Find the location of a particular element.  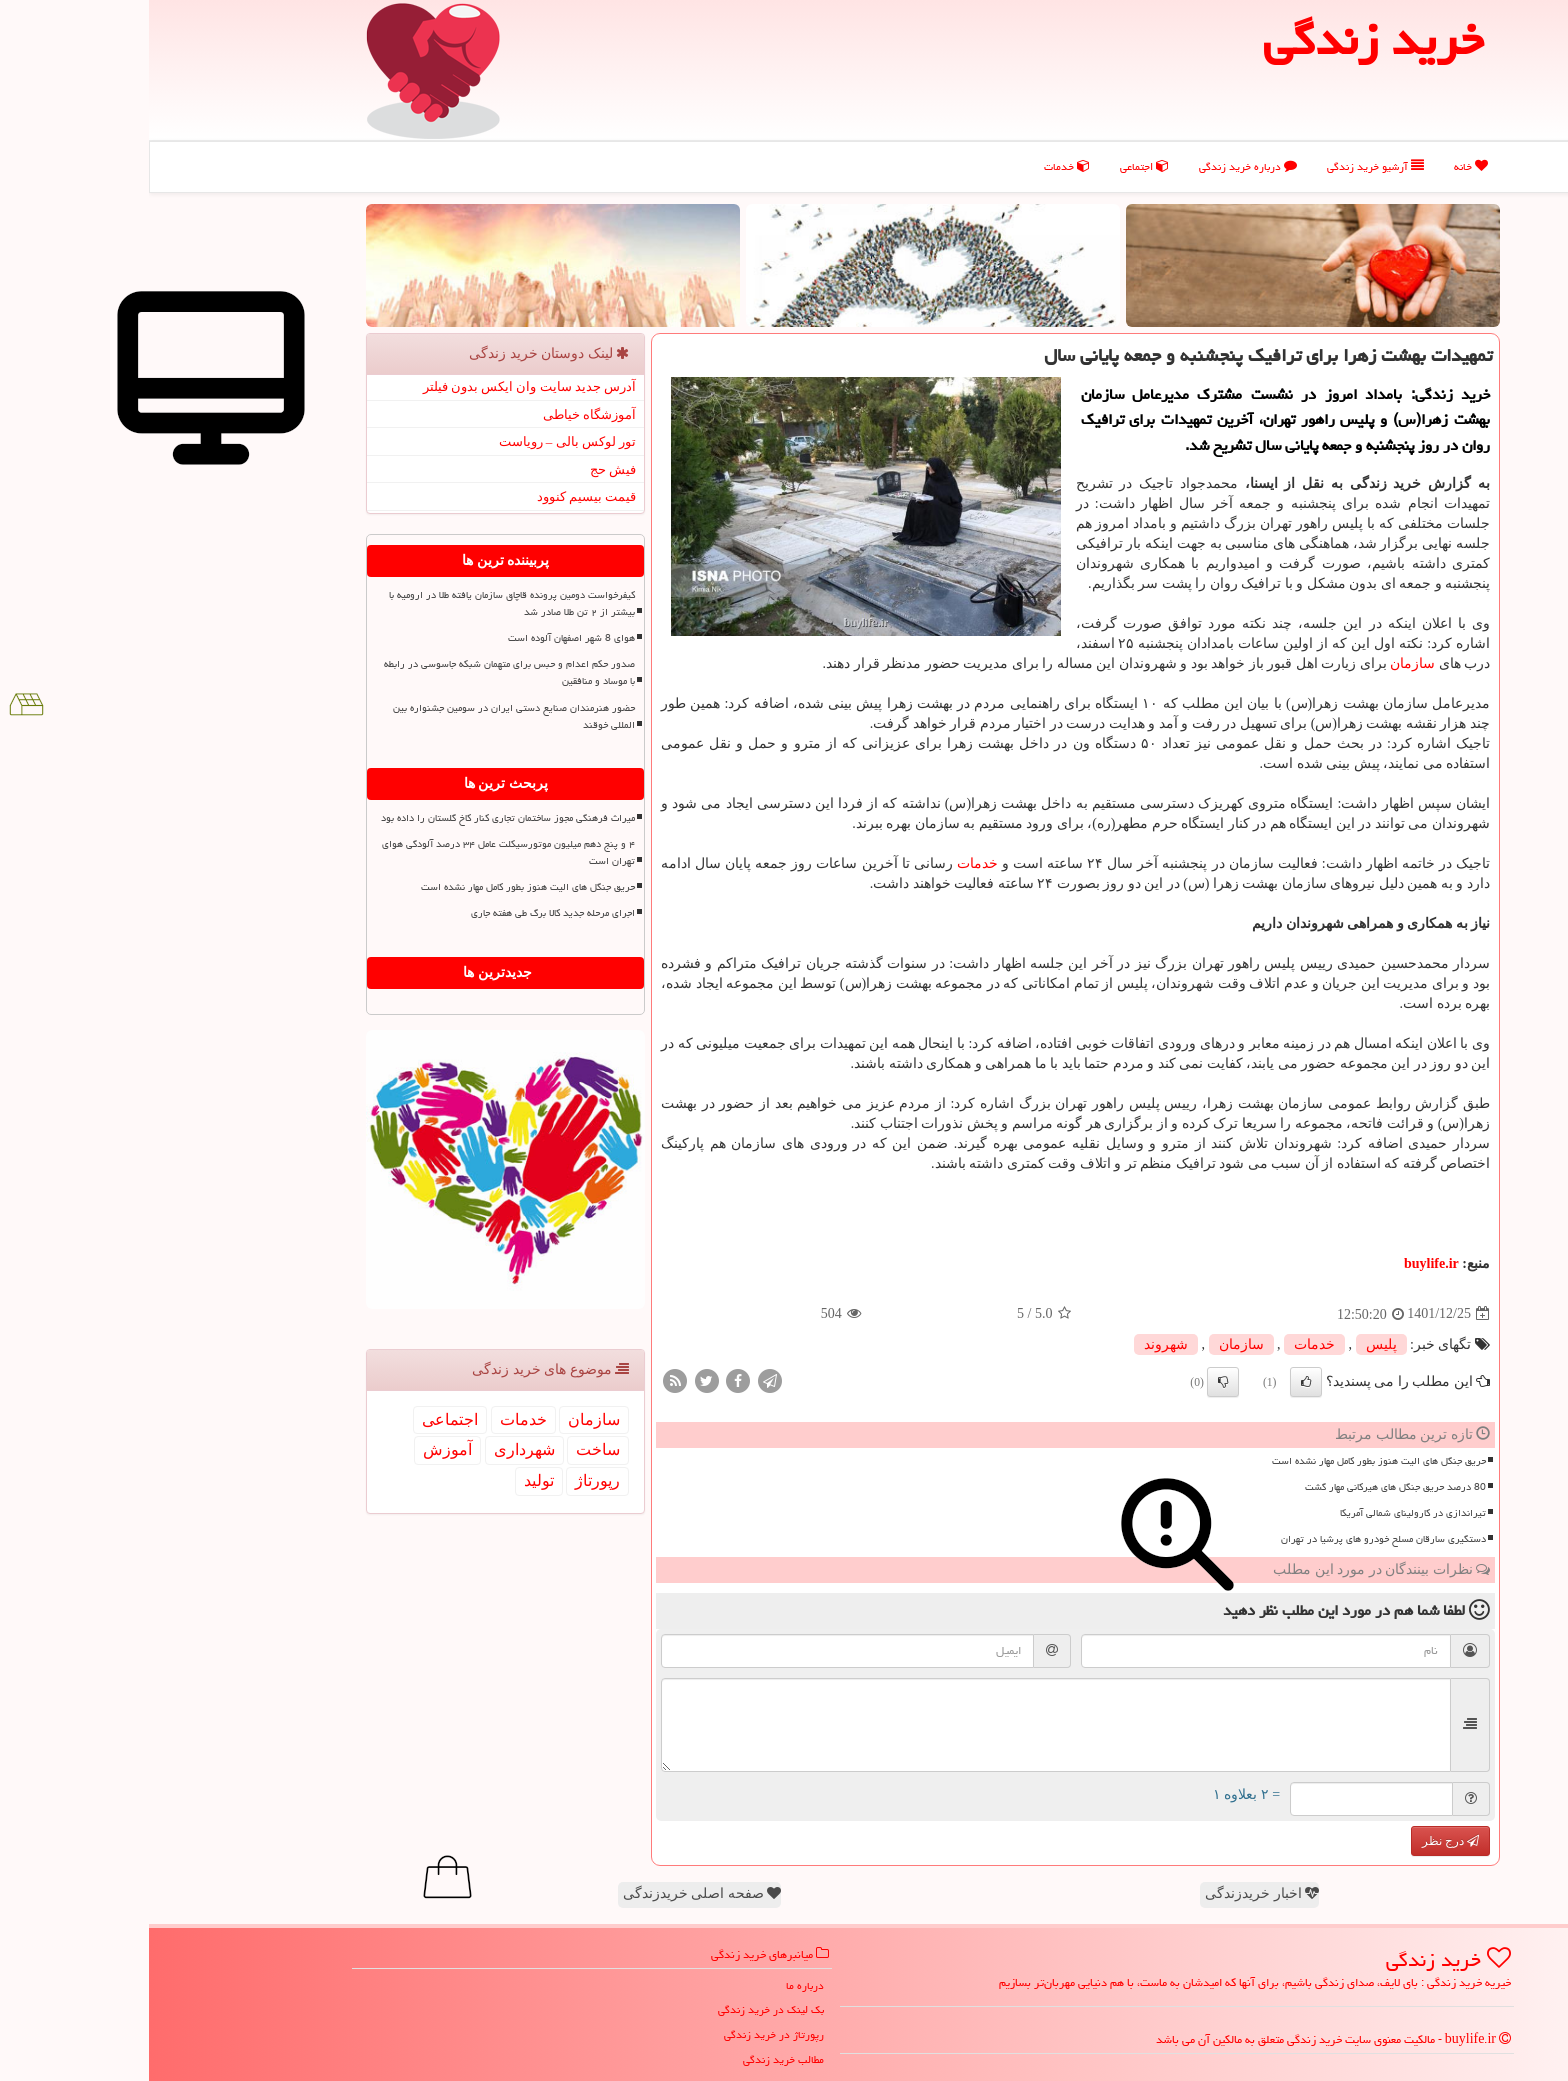

search error or warning is located at coordinates (1177, 1534).